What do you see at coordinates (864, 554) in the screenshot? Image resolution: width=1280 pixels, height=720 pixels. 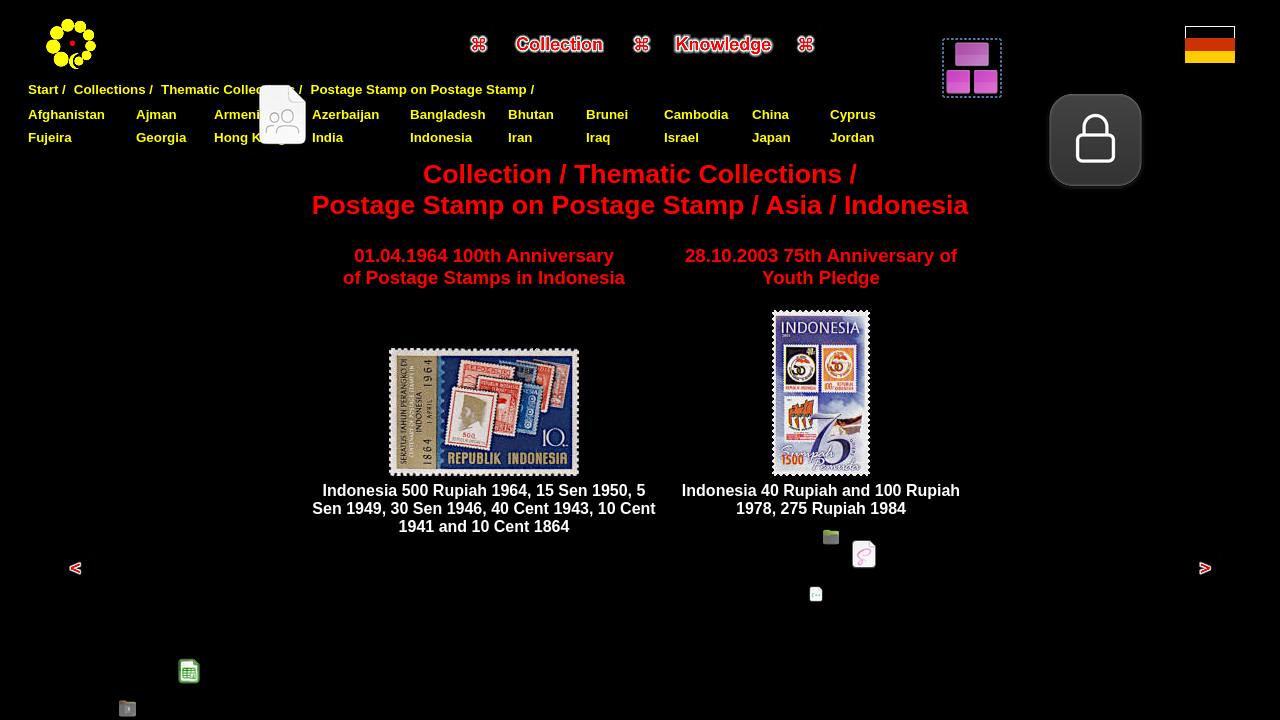 I see `indicates a sass stylesheet file` at bounding box center [864, 554].